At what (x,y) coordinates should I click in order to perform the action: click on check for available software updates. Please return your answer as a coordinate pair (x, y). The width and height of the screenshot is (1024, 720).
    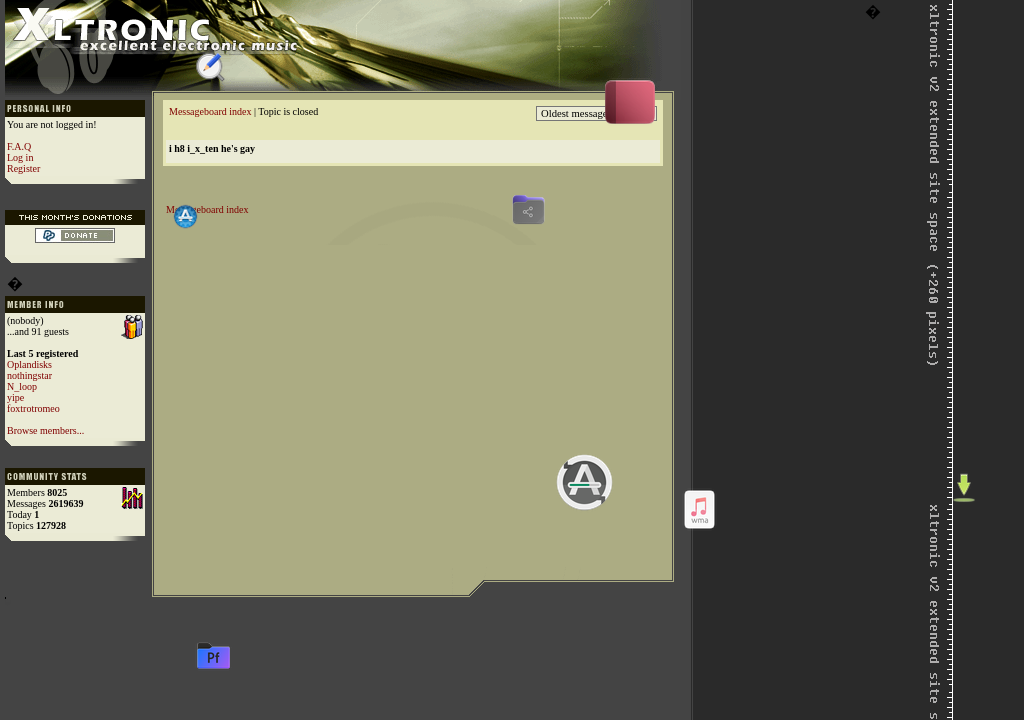
    Looking at the image, I should click on (584, 482).